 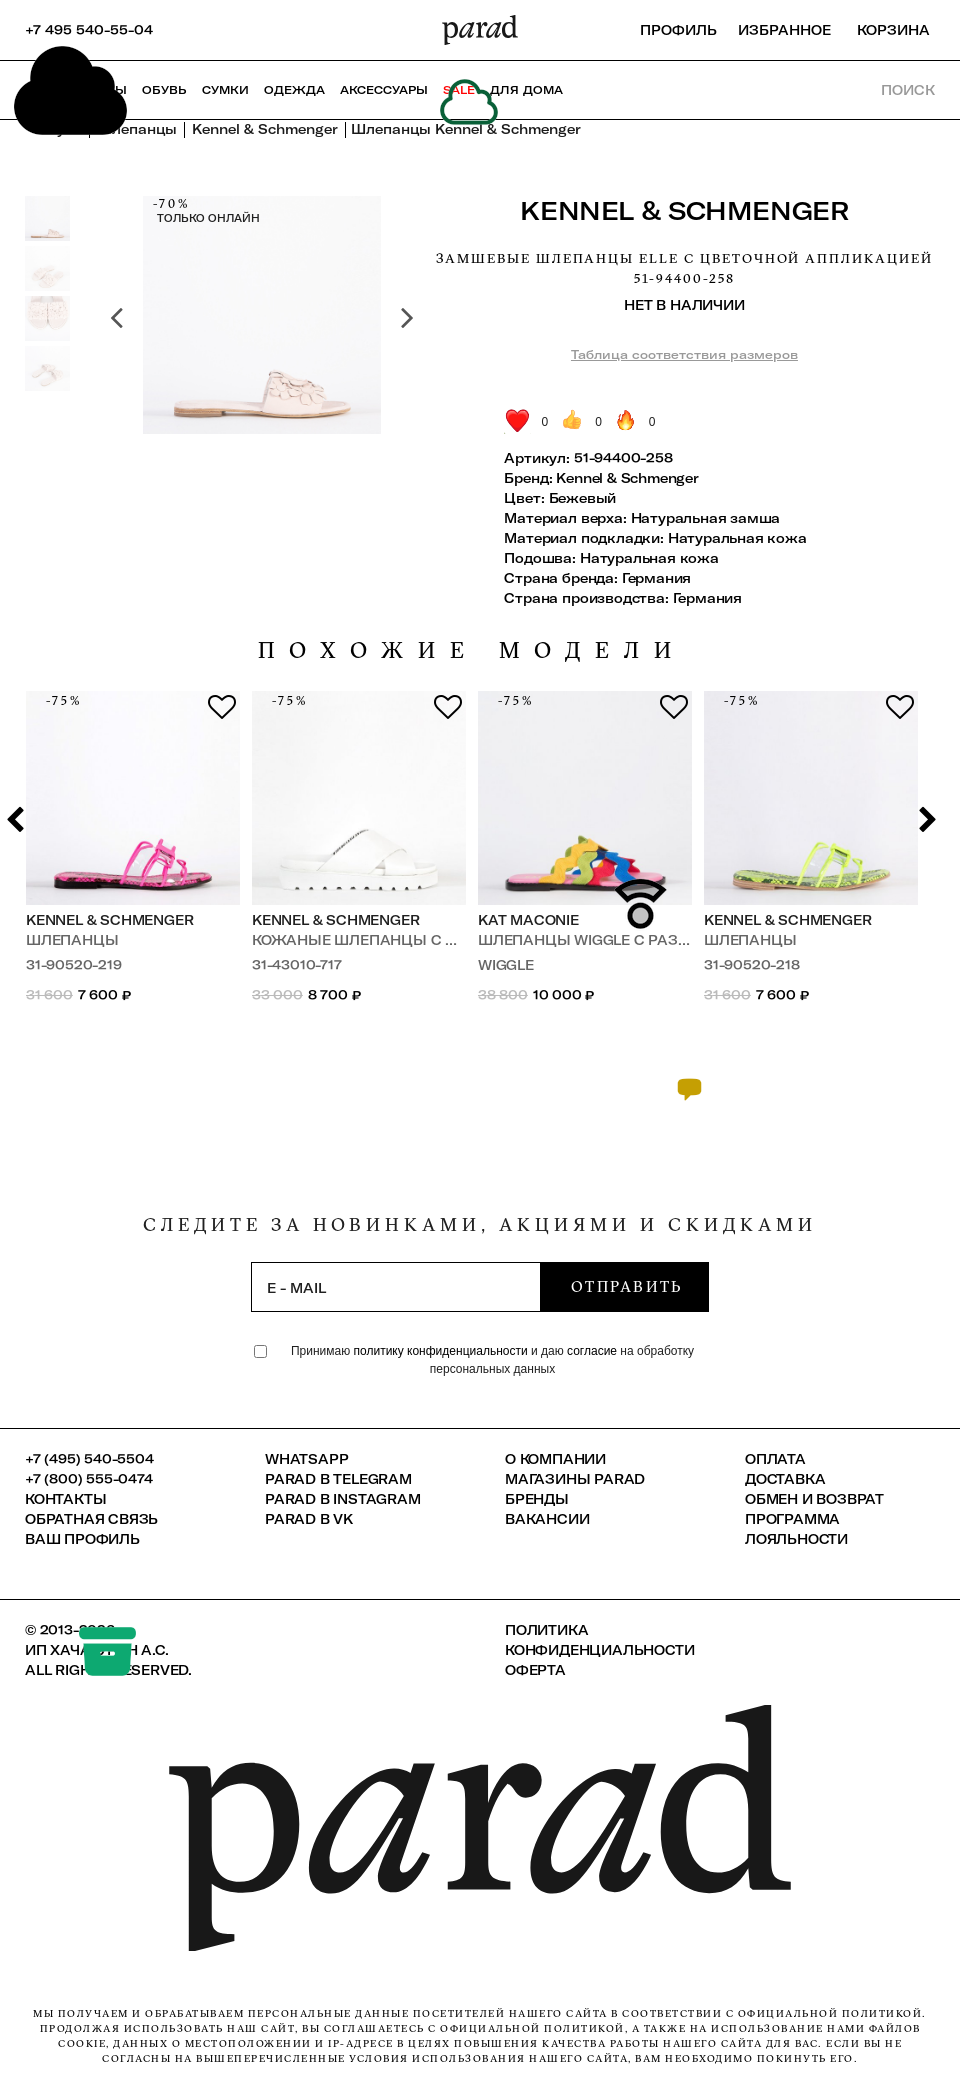 What do you see at coordinates (70, 90) in the screenshot?
I see `cloud storage or sync status` at bounding box center [70, 90].